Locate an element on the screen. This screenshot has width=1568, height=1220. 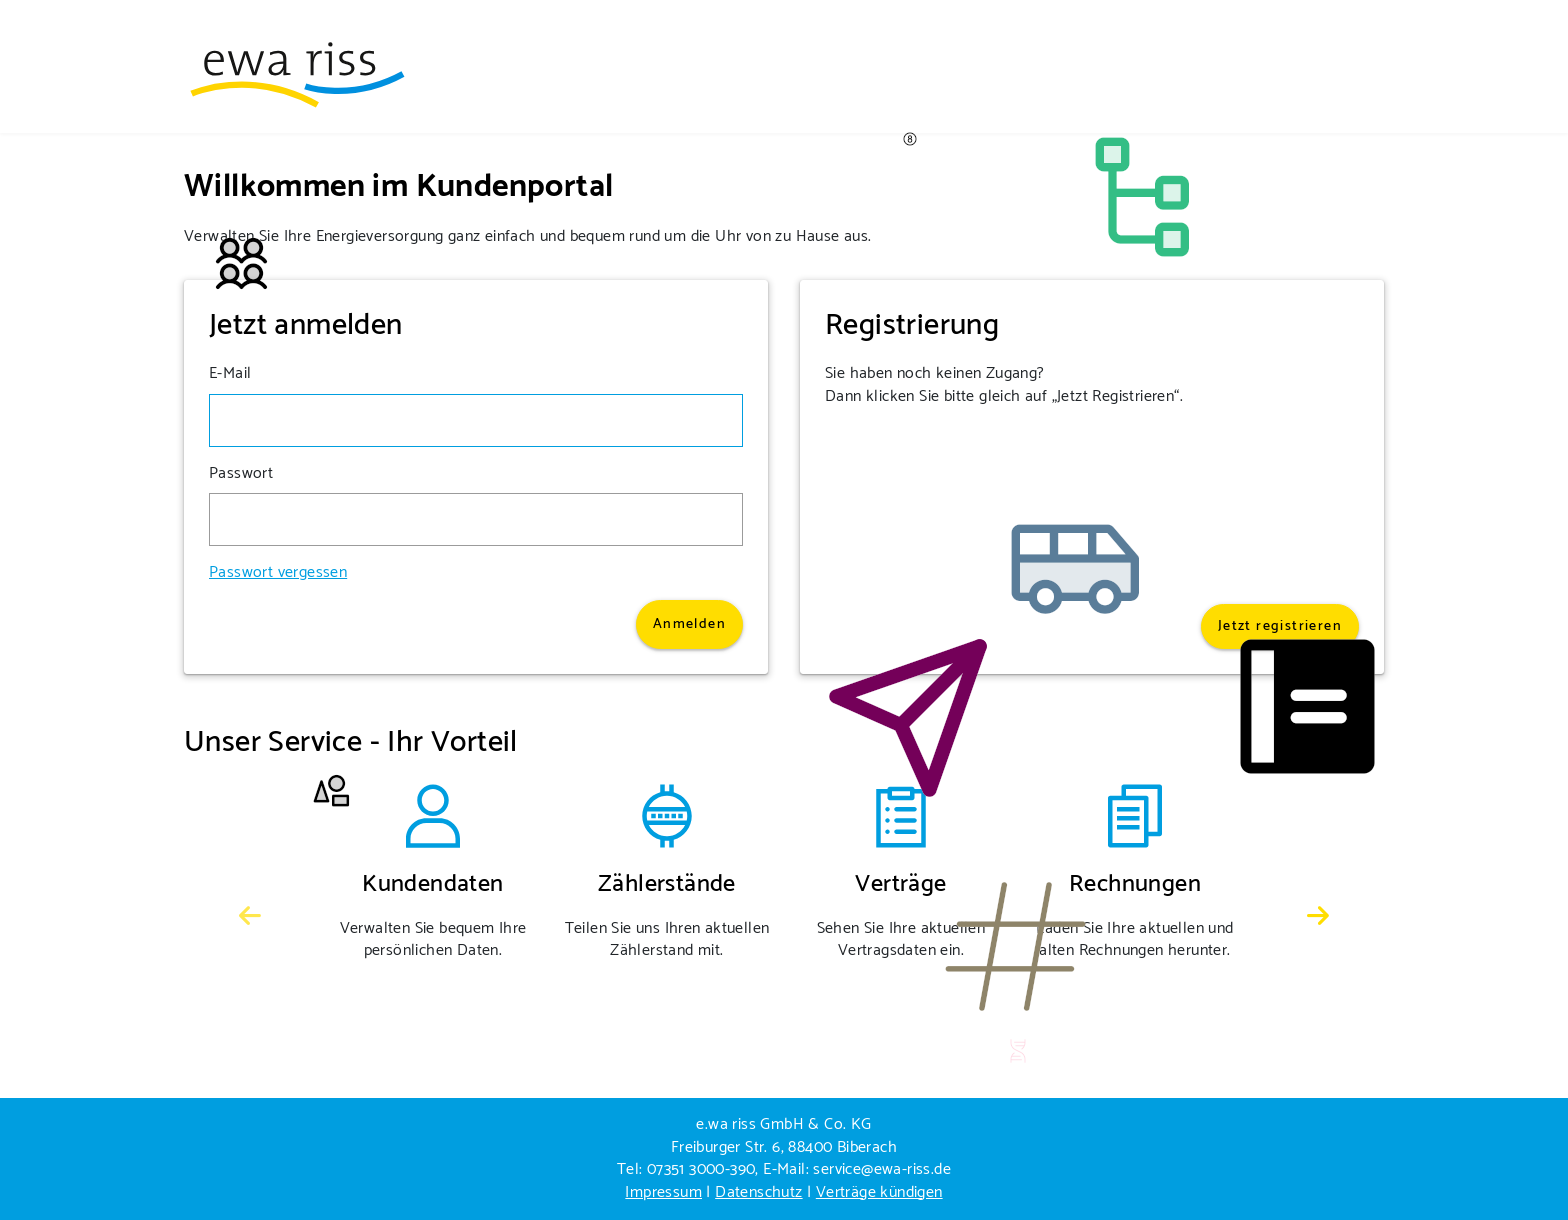
send a message is located at coordinates (908, 718).